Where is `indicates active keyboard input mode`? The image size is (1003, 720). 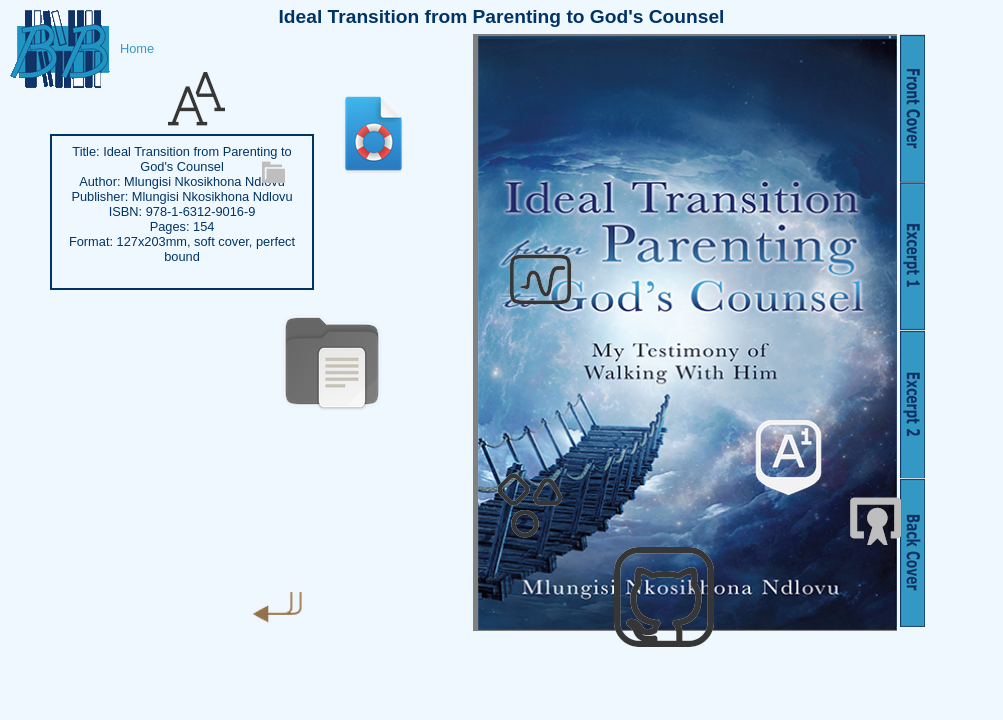 indicates active keyboard input mode is located at coordinates (788, 457).